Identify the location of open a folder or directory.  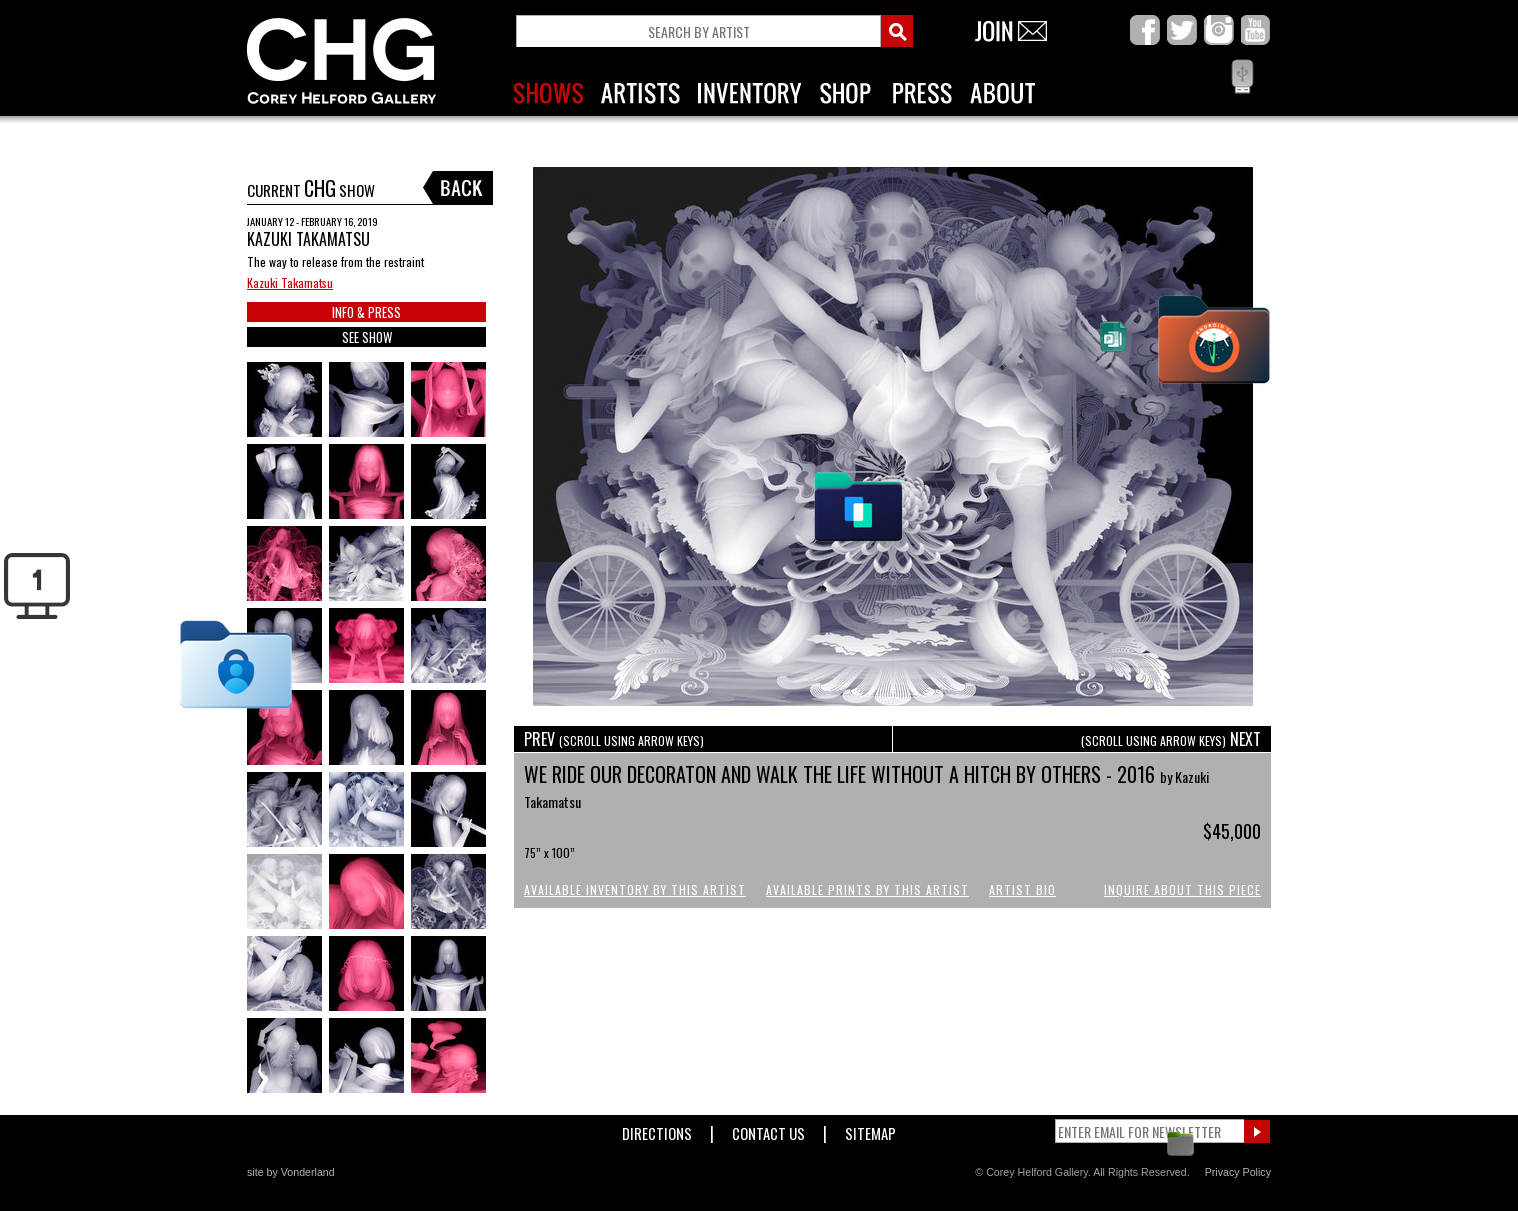
(1180, 1143).